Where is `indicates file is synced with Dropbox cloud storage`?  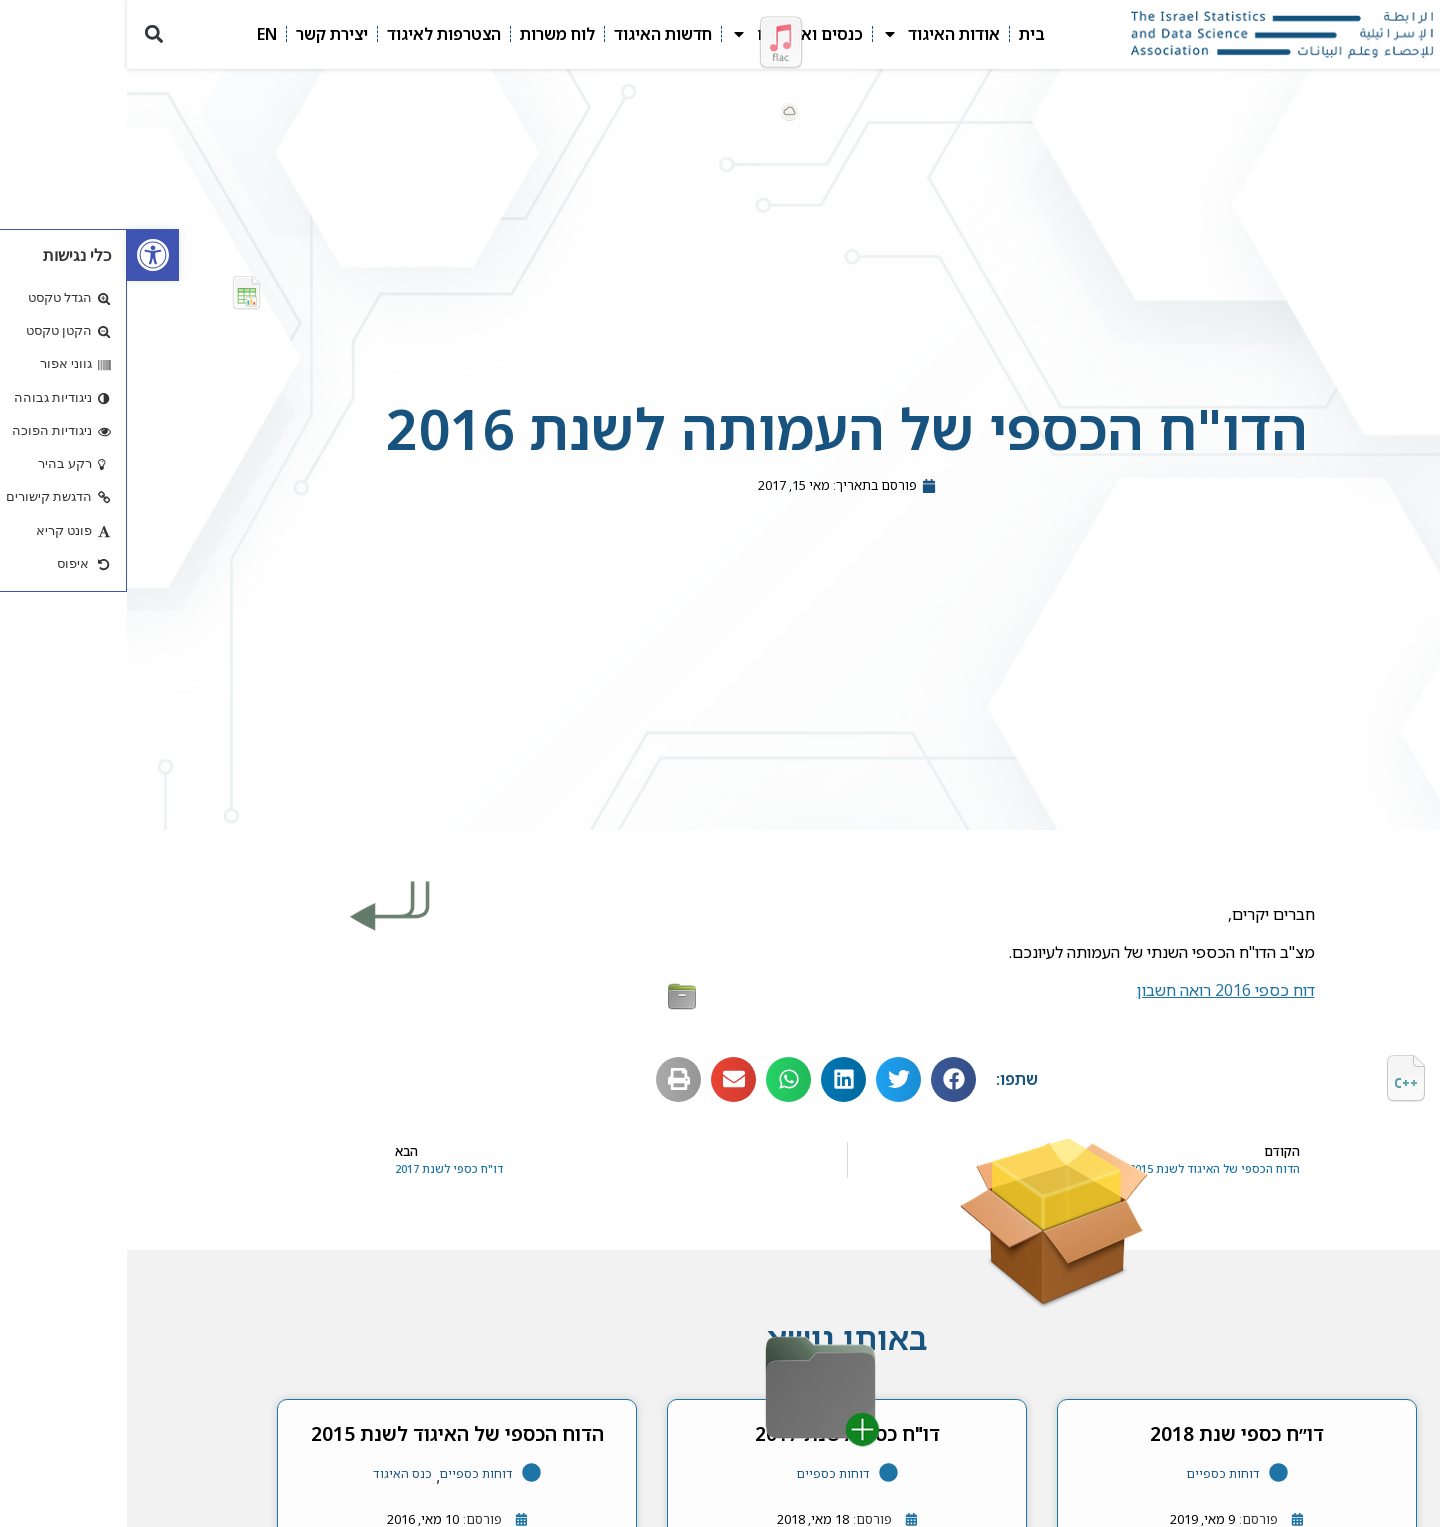 indicates file is synced with Dropbox cloud storage is located at coordinates (789, 111).